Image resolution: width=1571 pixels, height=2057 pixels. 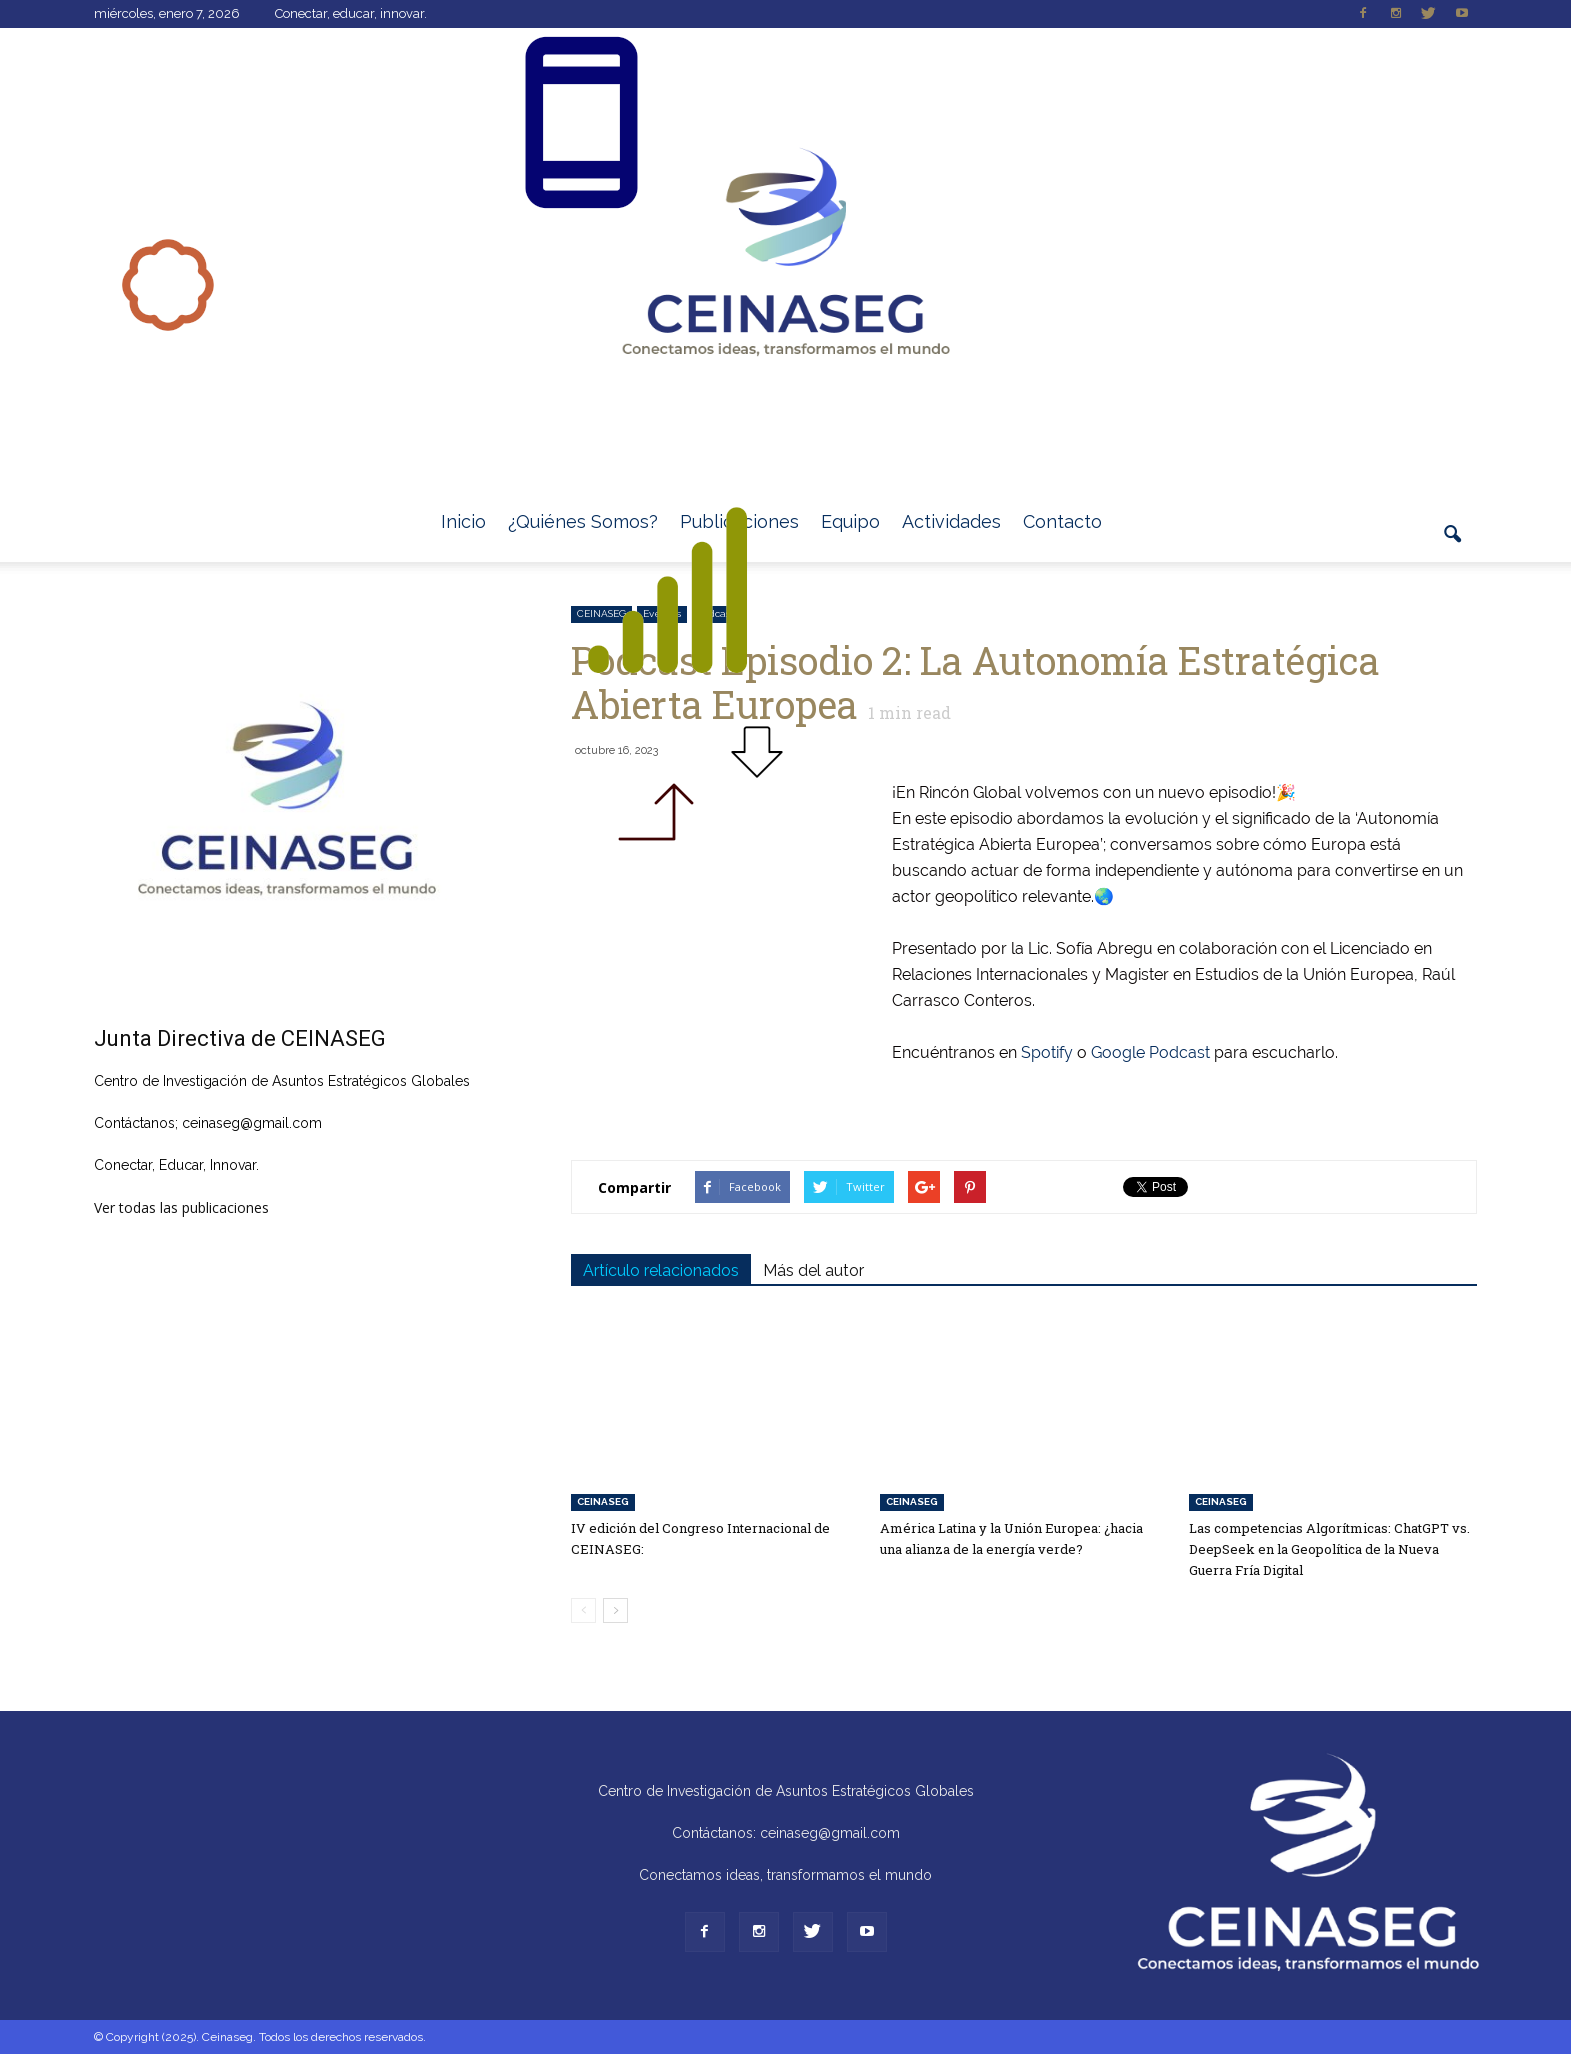 What do you see at coordinates (168, 285) in the screenshot?
I see `indicates a badge or achievement placeholder` at bounding box center [168, 285].